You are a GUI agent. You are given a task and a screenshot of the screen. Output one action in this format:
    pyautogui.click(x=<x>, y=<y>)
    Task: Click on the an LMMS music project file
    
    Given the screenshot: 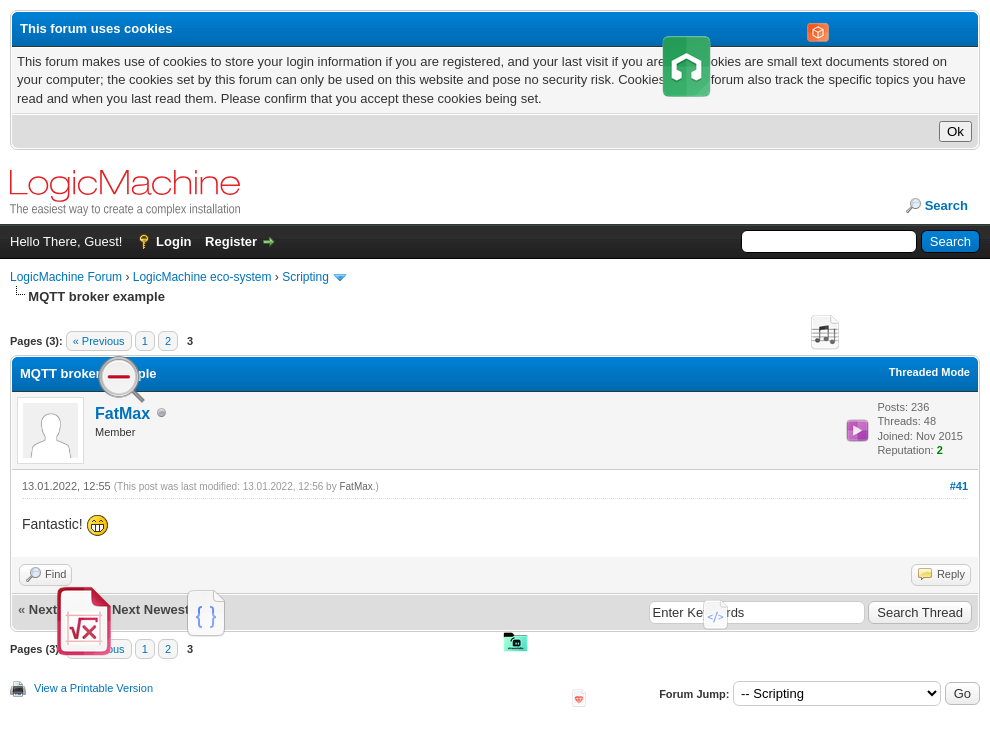 What is the action you would take?
    pyautogui.click(x=686, y=66)
    